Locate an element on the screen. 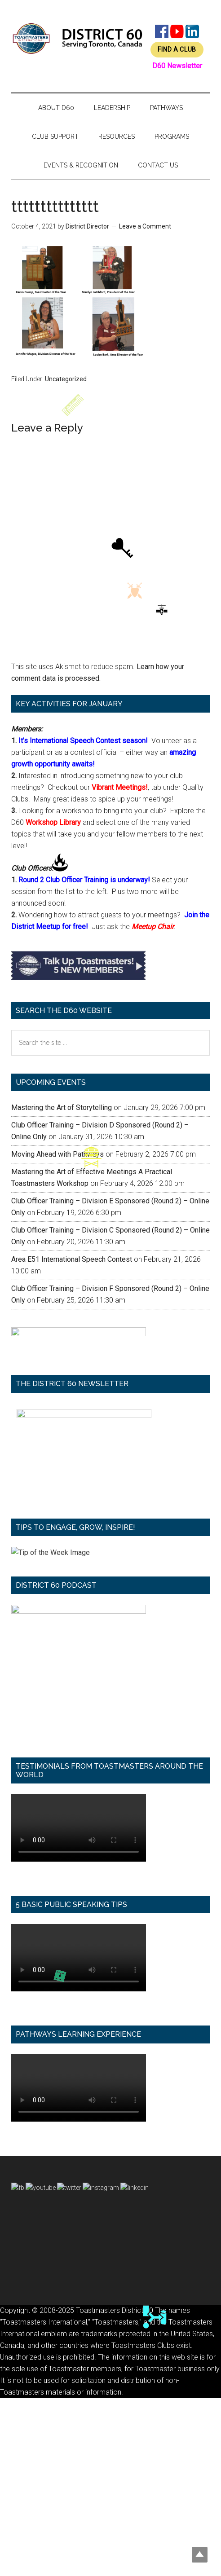 This screenshot has width=221, height=2576. adjust water or gas flow settings is located at coordinates (162, 610).